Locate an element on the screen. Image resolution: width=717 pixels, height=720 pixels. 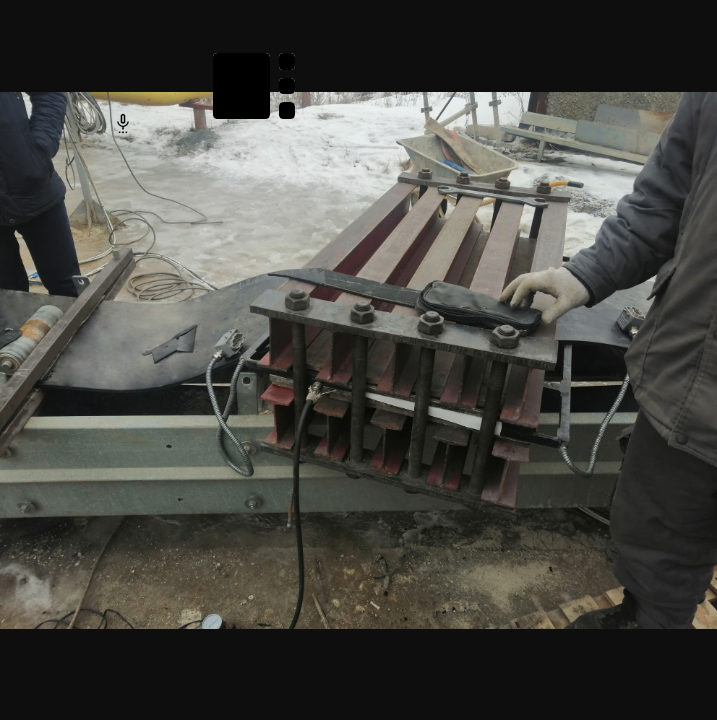
toggle sidebar panel visibility is located at coordinates (254, 86).